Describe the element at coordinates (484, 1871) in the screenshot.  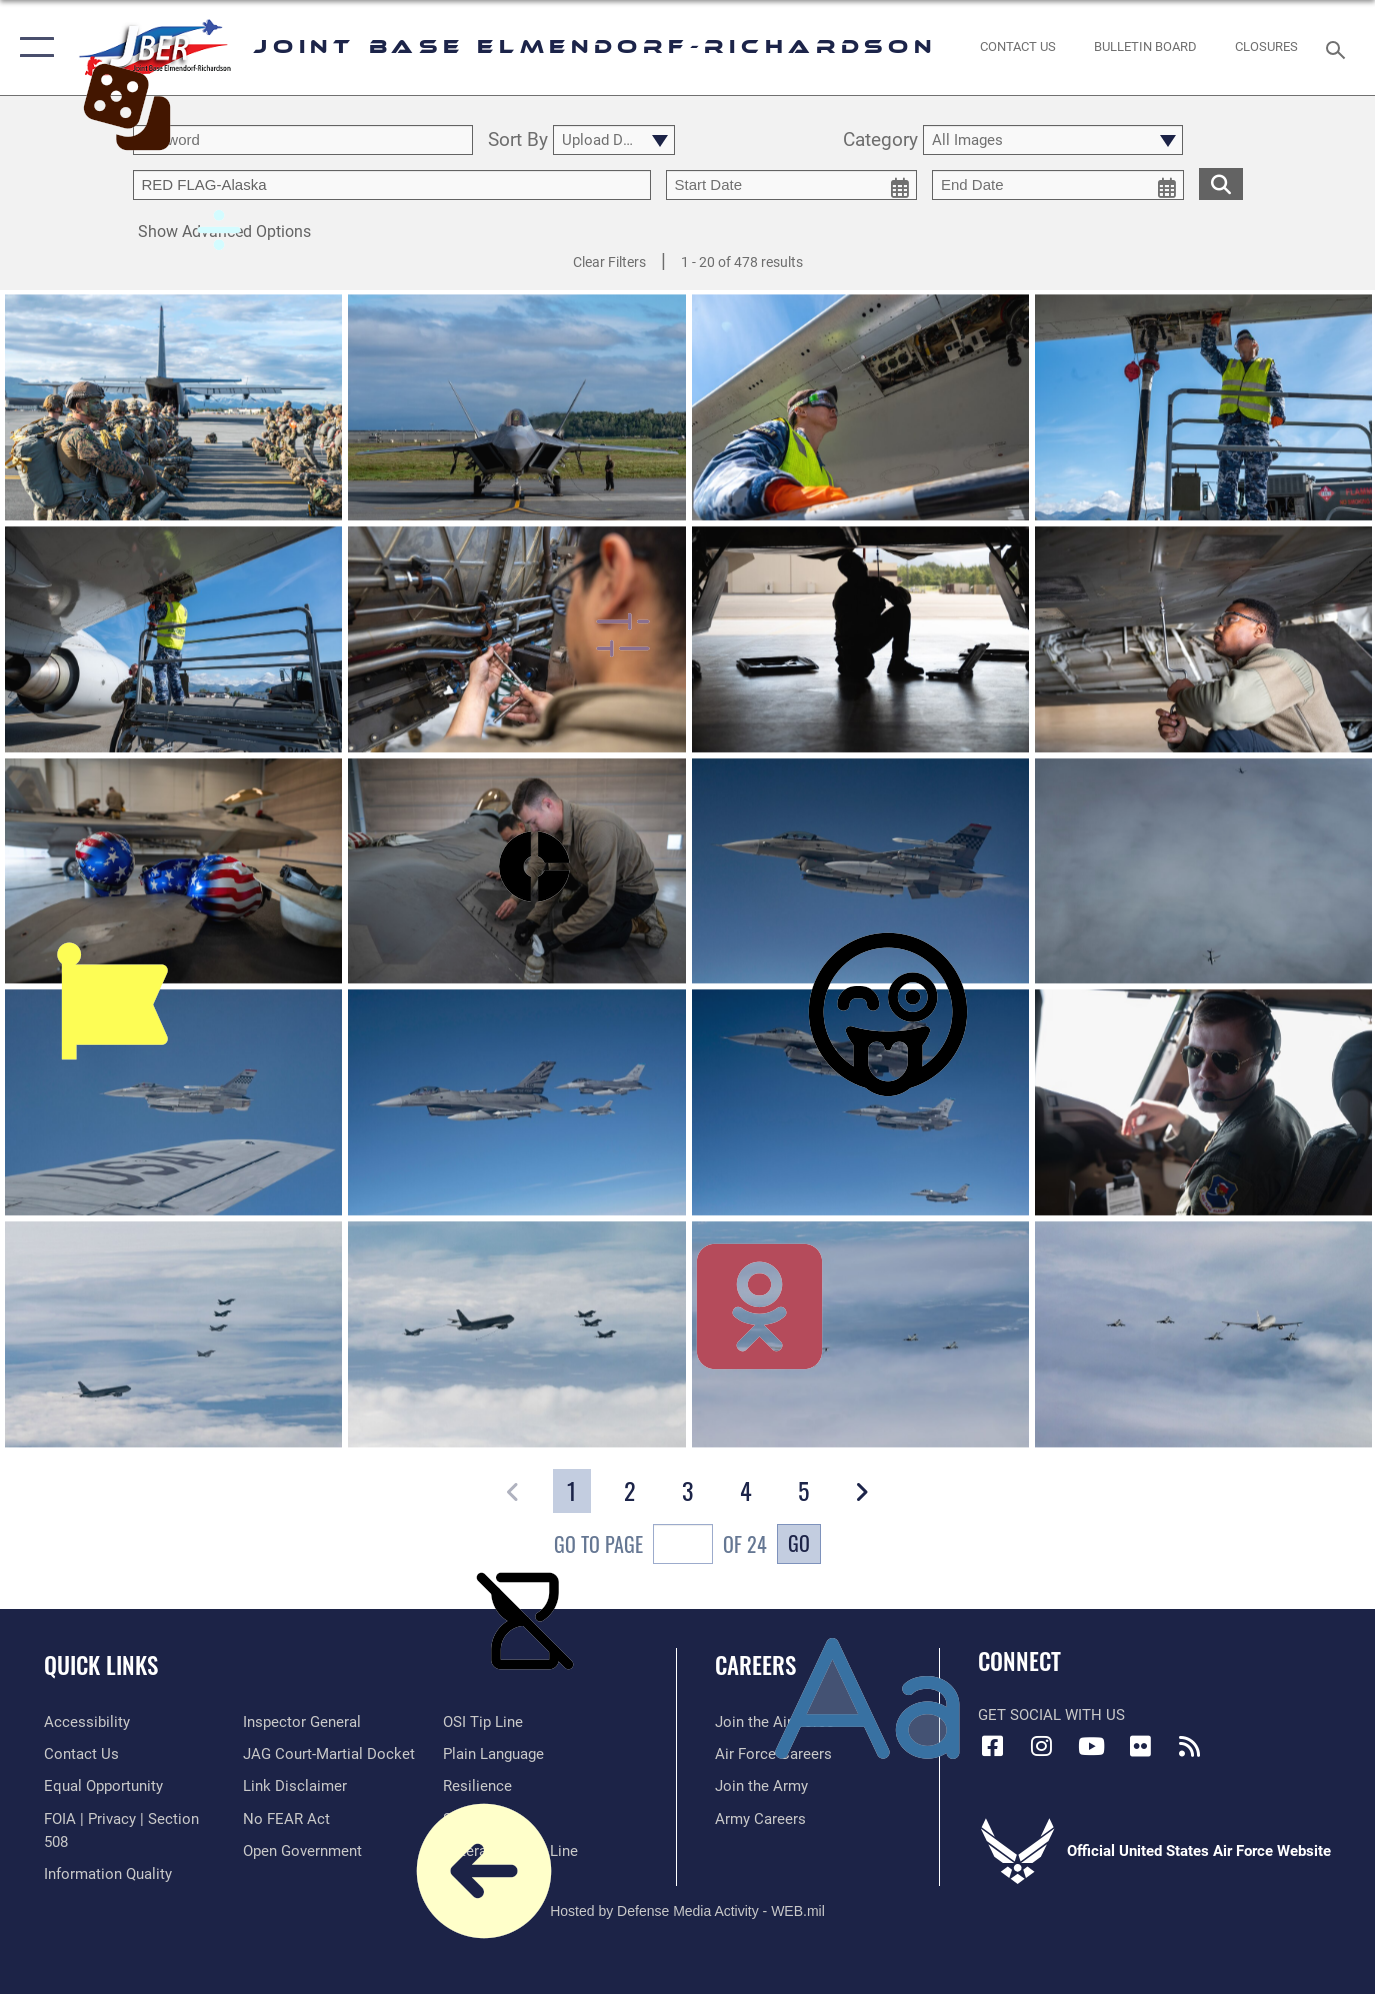
I see `go back to the previous screen` at that location.